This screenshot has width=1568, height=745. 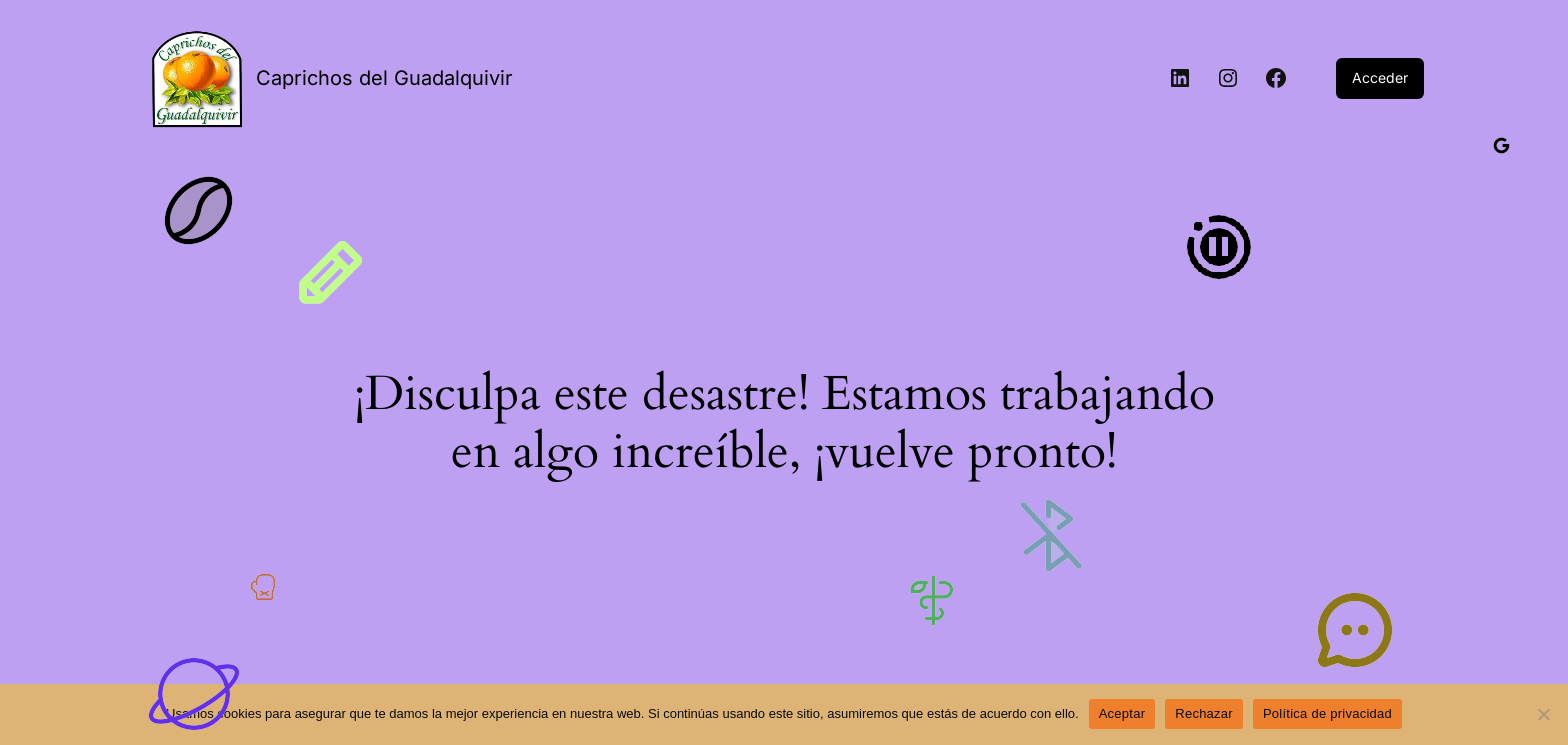 I want to click on explore global or worldwide content, so click(x=194, y=694).